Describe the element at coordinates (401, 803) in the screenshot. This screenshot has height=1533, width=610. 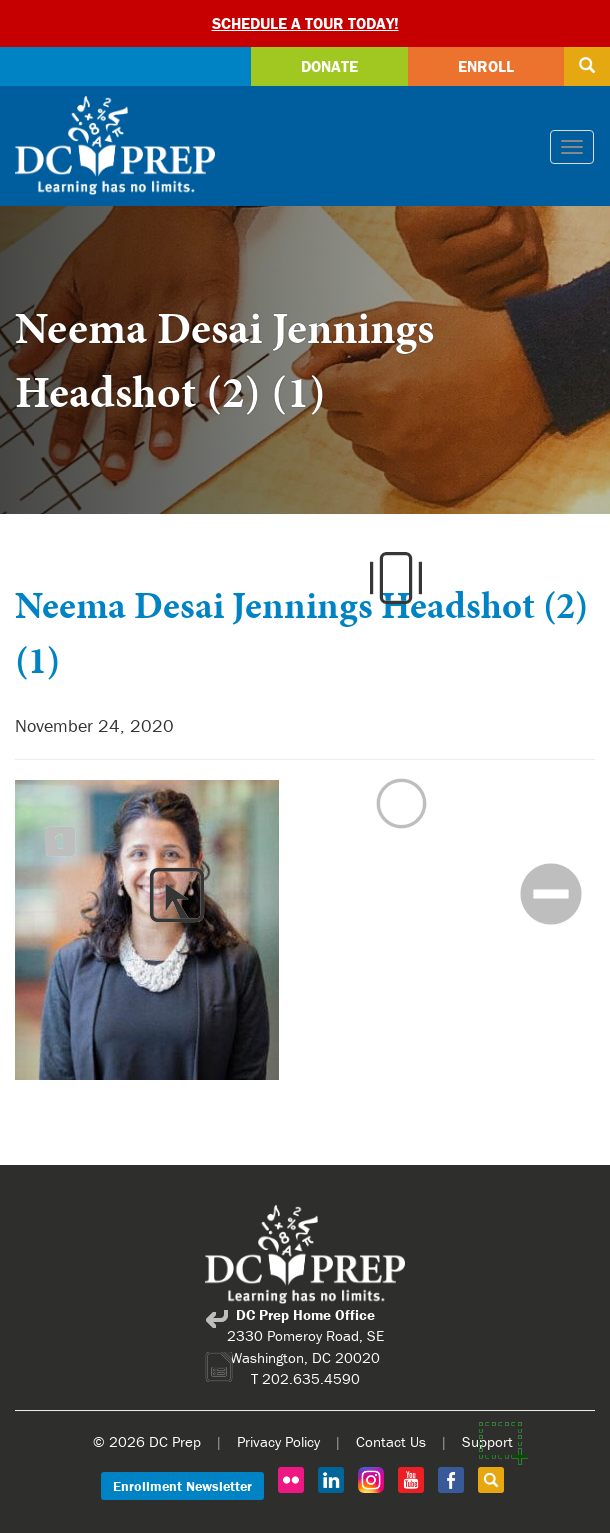
I see `unselected radio button option` at that location.